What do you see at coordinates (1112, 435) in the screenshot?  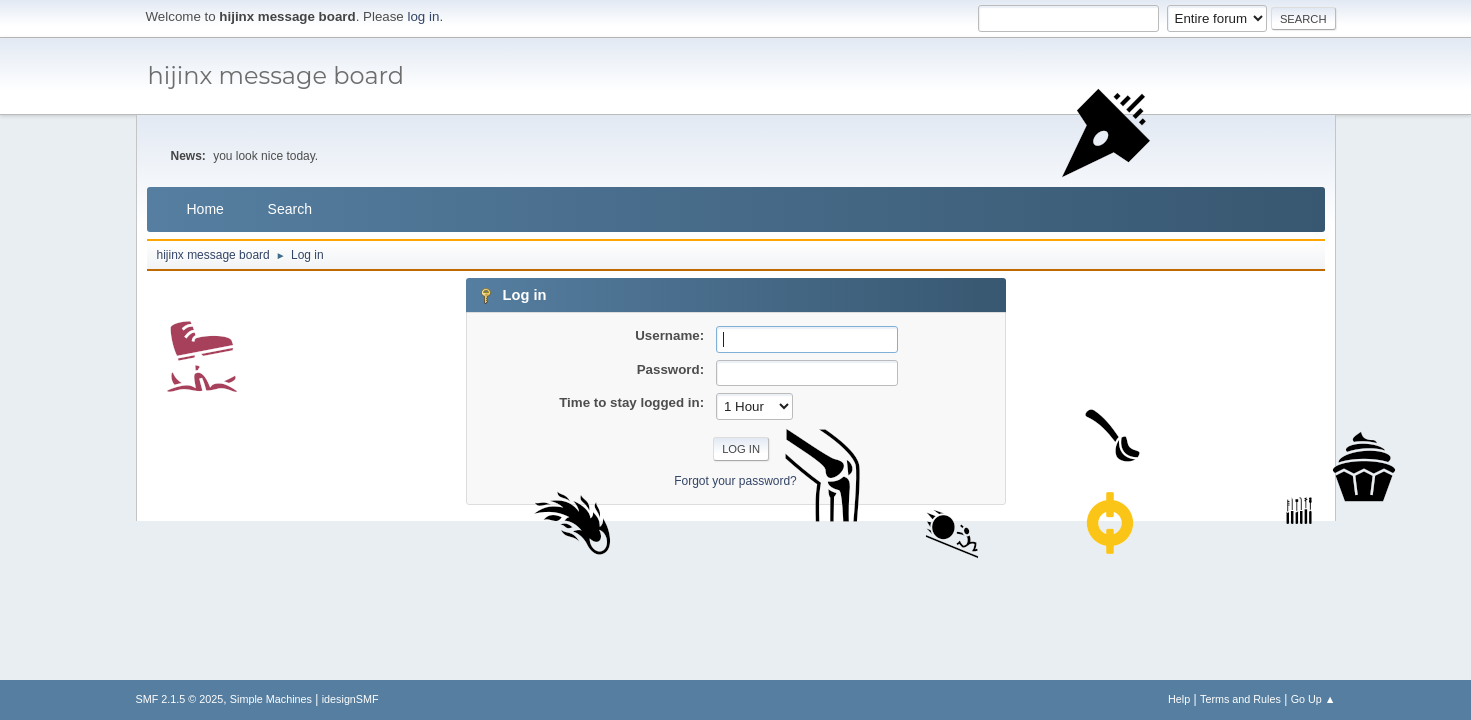 I see `ice cream scoop tool or utensil icon` at bounding box center [1112, 435].